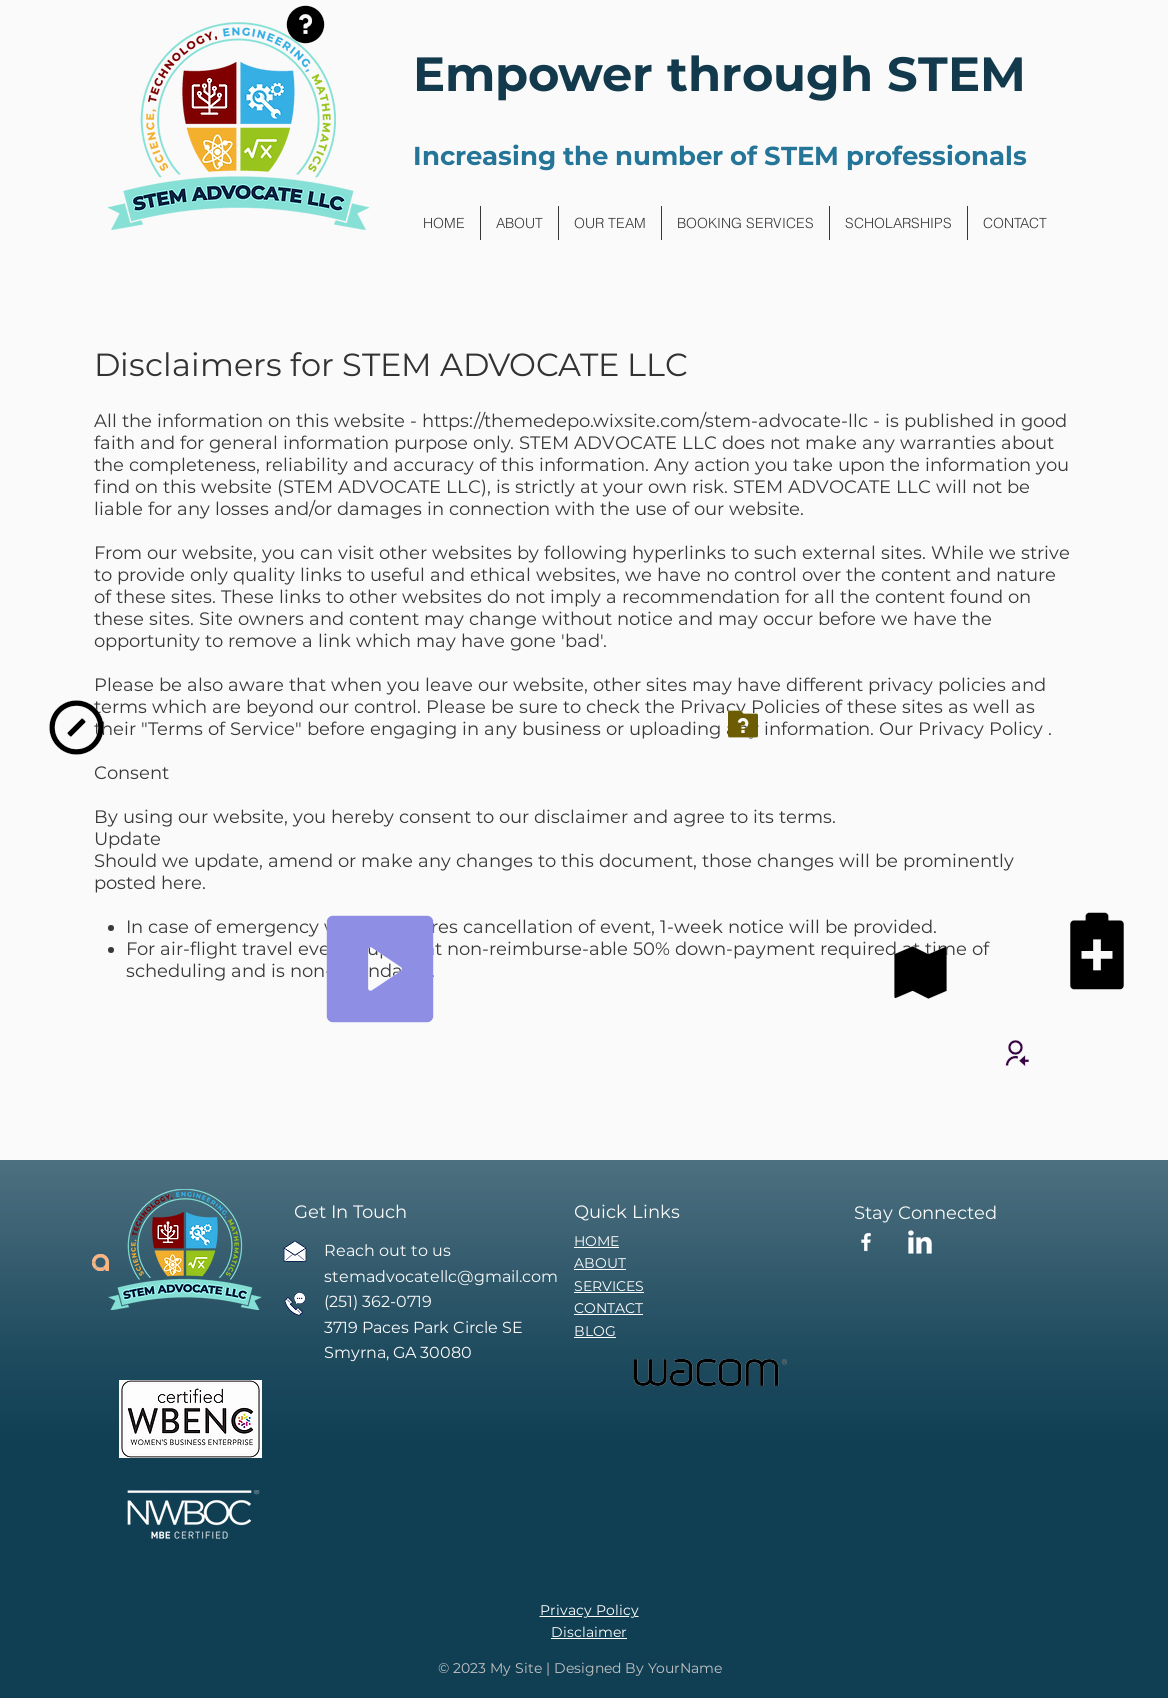  What do you see at coordinates (1097, 951) in the screenshot?
I see `enable battery saver mode` at bounding box center [1097, 951].